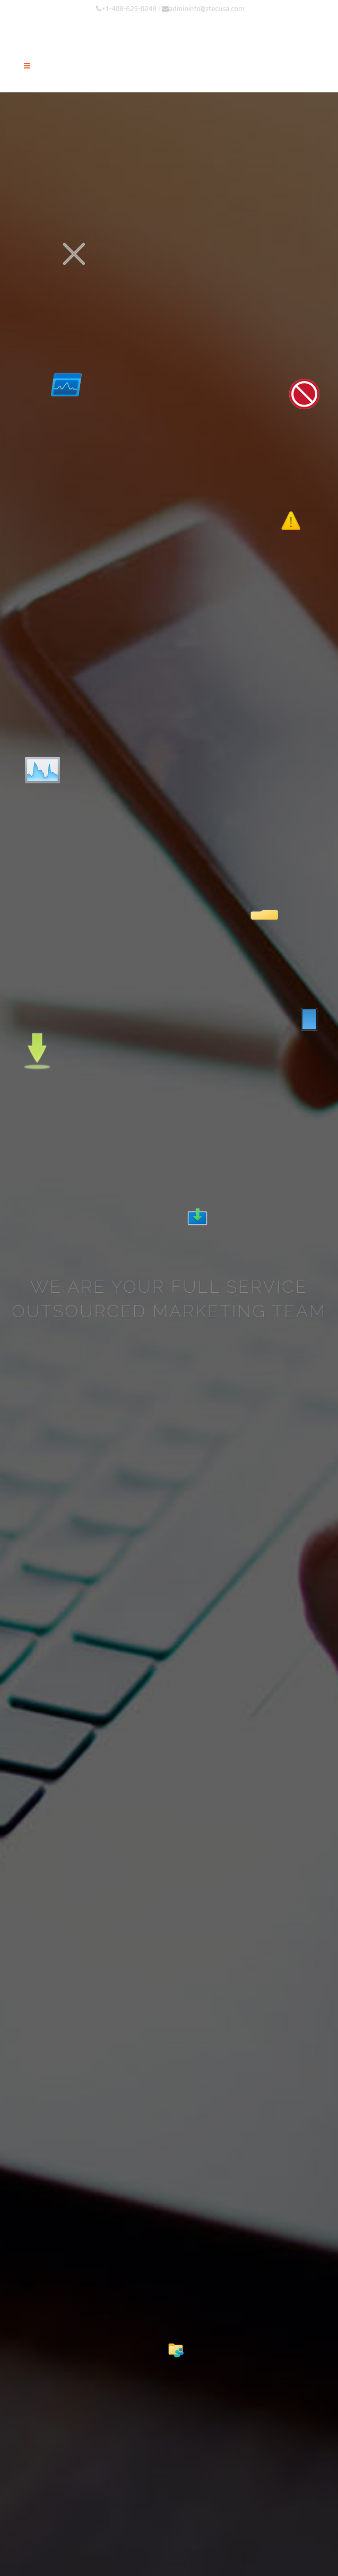 This screenshot has width=338, height=2576. I want to click on download or install a software package, so click(197, 1217).